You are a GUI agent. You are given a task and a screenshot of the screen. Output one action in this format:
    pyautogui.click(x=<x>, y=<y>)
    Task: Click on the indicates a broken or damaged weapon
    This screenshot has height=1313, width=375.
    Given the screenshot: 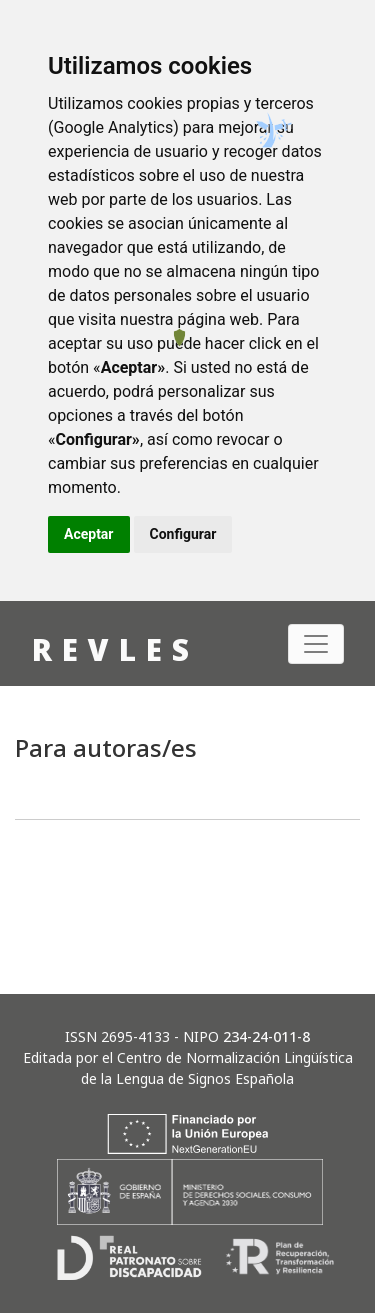 What is the action you would take?
    pyautogui.click(x=274, y=130)
    